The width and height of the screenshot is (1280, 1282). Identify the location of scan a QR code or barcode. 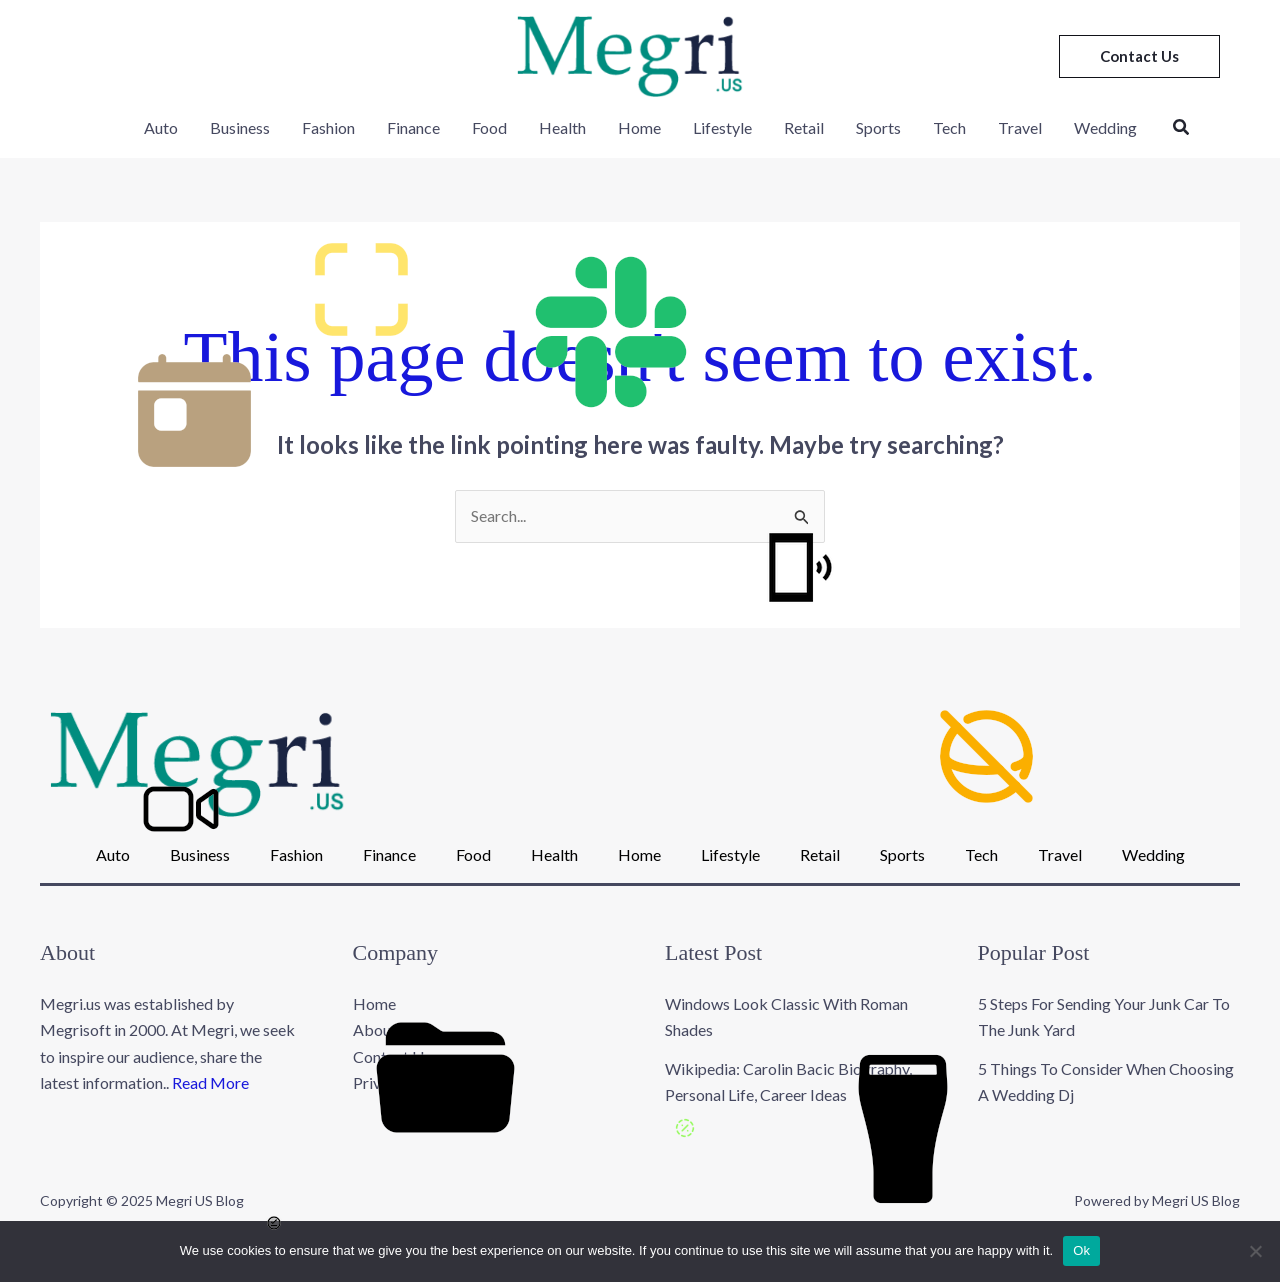
(361, 289).